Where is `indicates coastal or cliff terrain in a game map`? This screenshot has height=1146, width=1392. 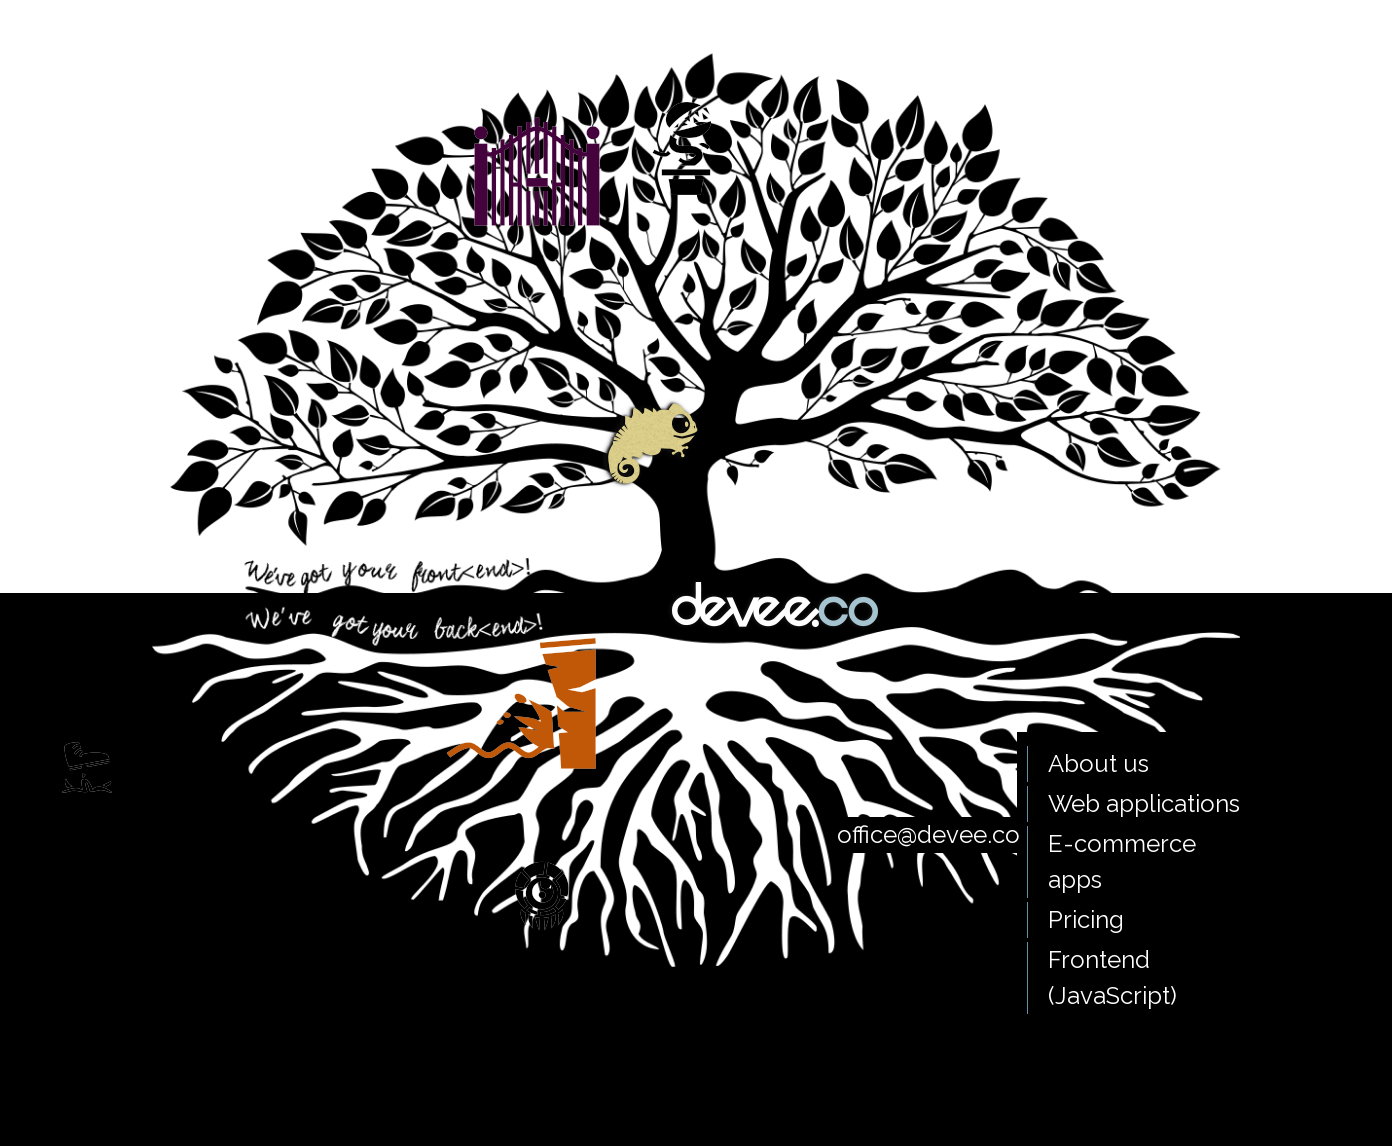 indicates coastal or cliff terrain in a game map is located at coordinates (521, 694).